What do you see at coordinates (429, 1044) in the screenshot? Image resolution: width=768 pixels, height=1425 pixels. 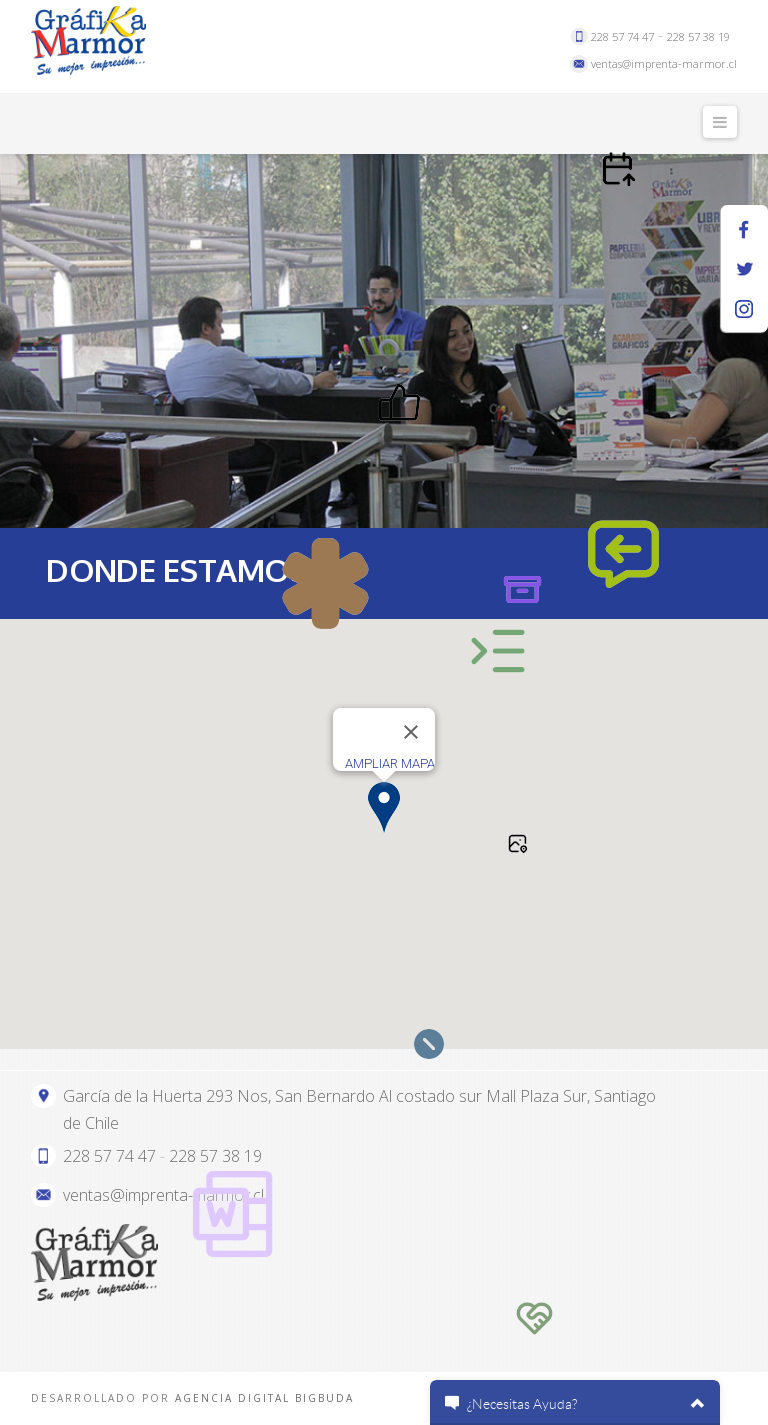 I see `indicates a prohibited or forbidden action` at bounding box center [429, 1044].